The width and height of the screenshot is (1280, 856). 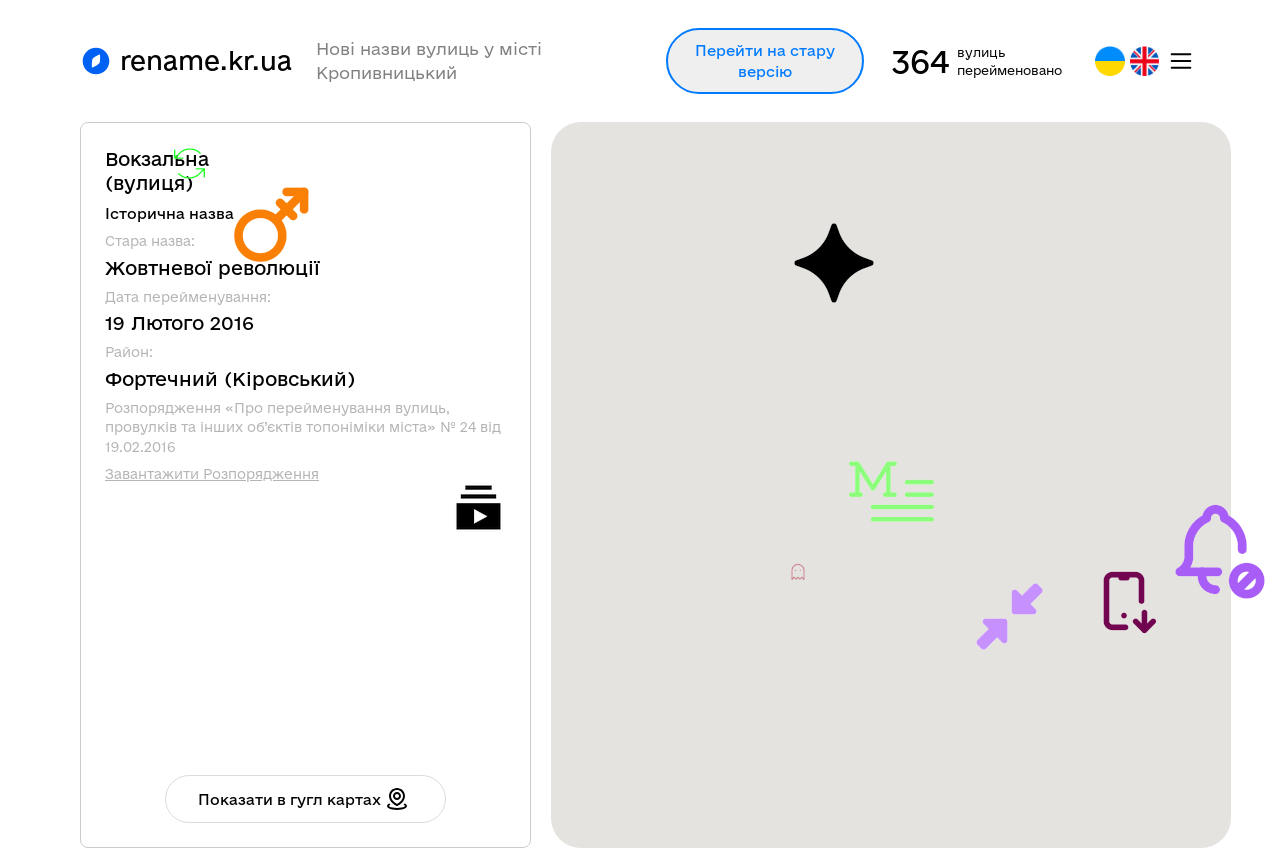 What do you see at coordinates (1215, 549) in the screenshot?
I see `mute or disable notifications` at bounding box center [1215, 549].